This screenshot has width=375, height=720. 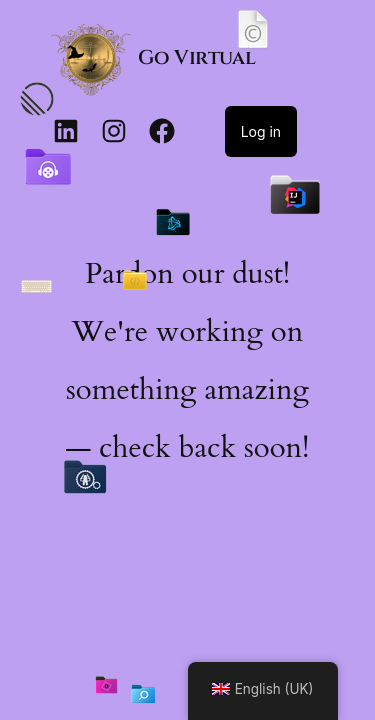 What do you see at coordinates (48, 168) in the screenshot?
I see `folder containing 4k video to mp3 converter files` at bounding box center [48, 168].